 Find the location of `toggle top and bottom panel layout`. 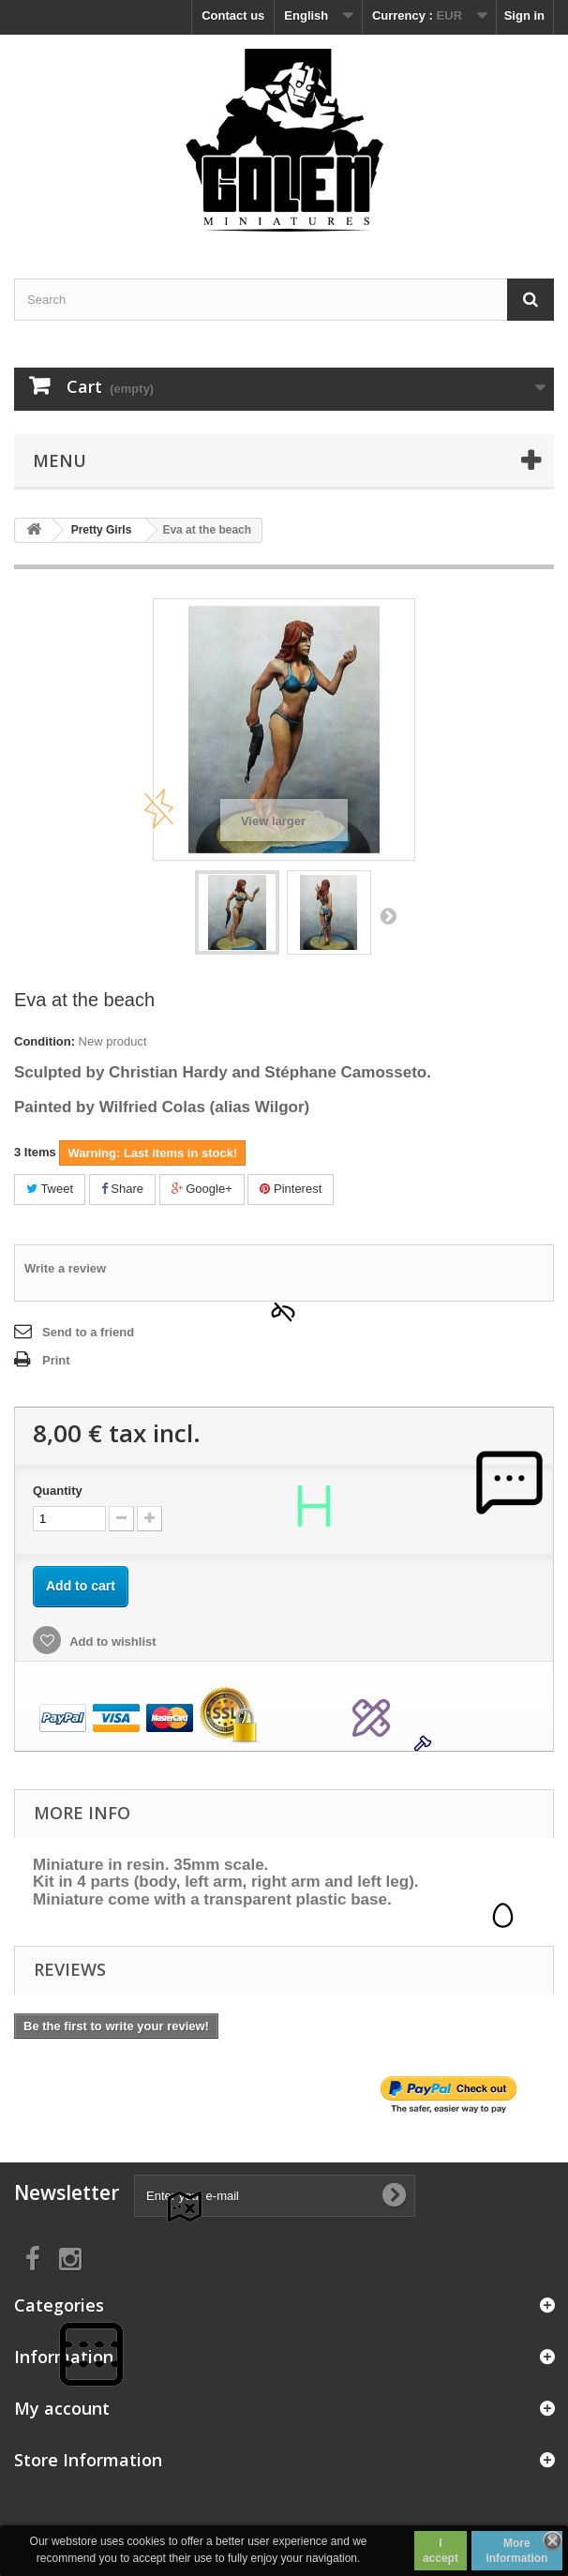

toggle top and bottom panel layout is located at coordinates (91, 2354).